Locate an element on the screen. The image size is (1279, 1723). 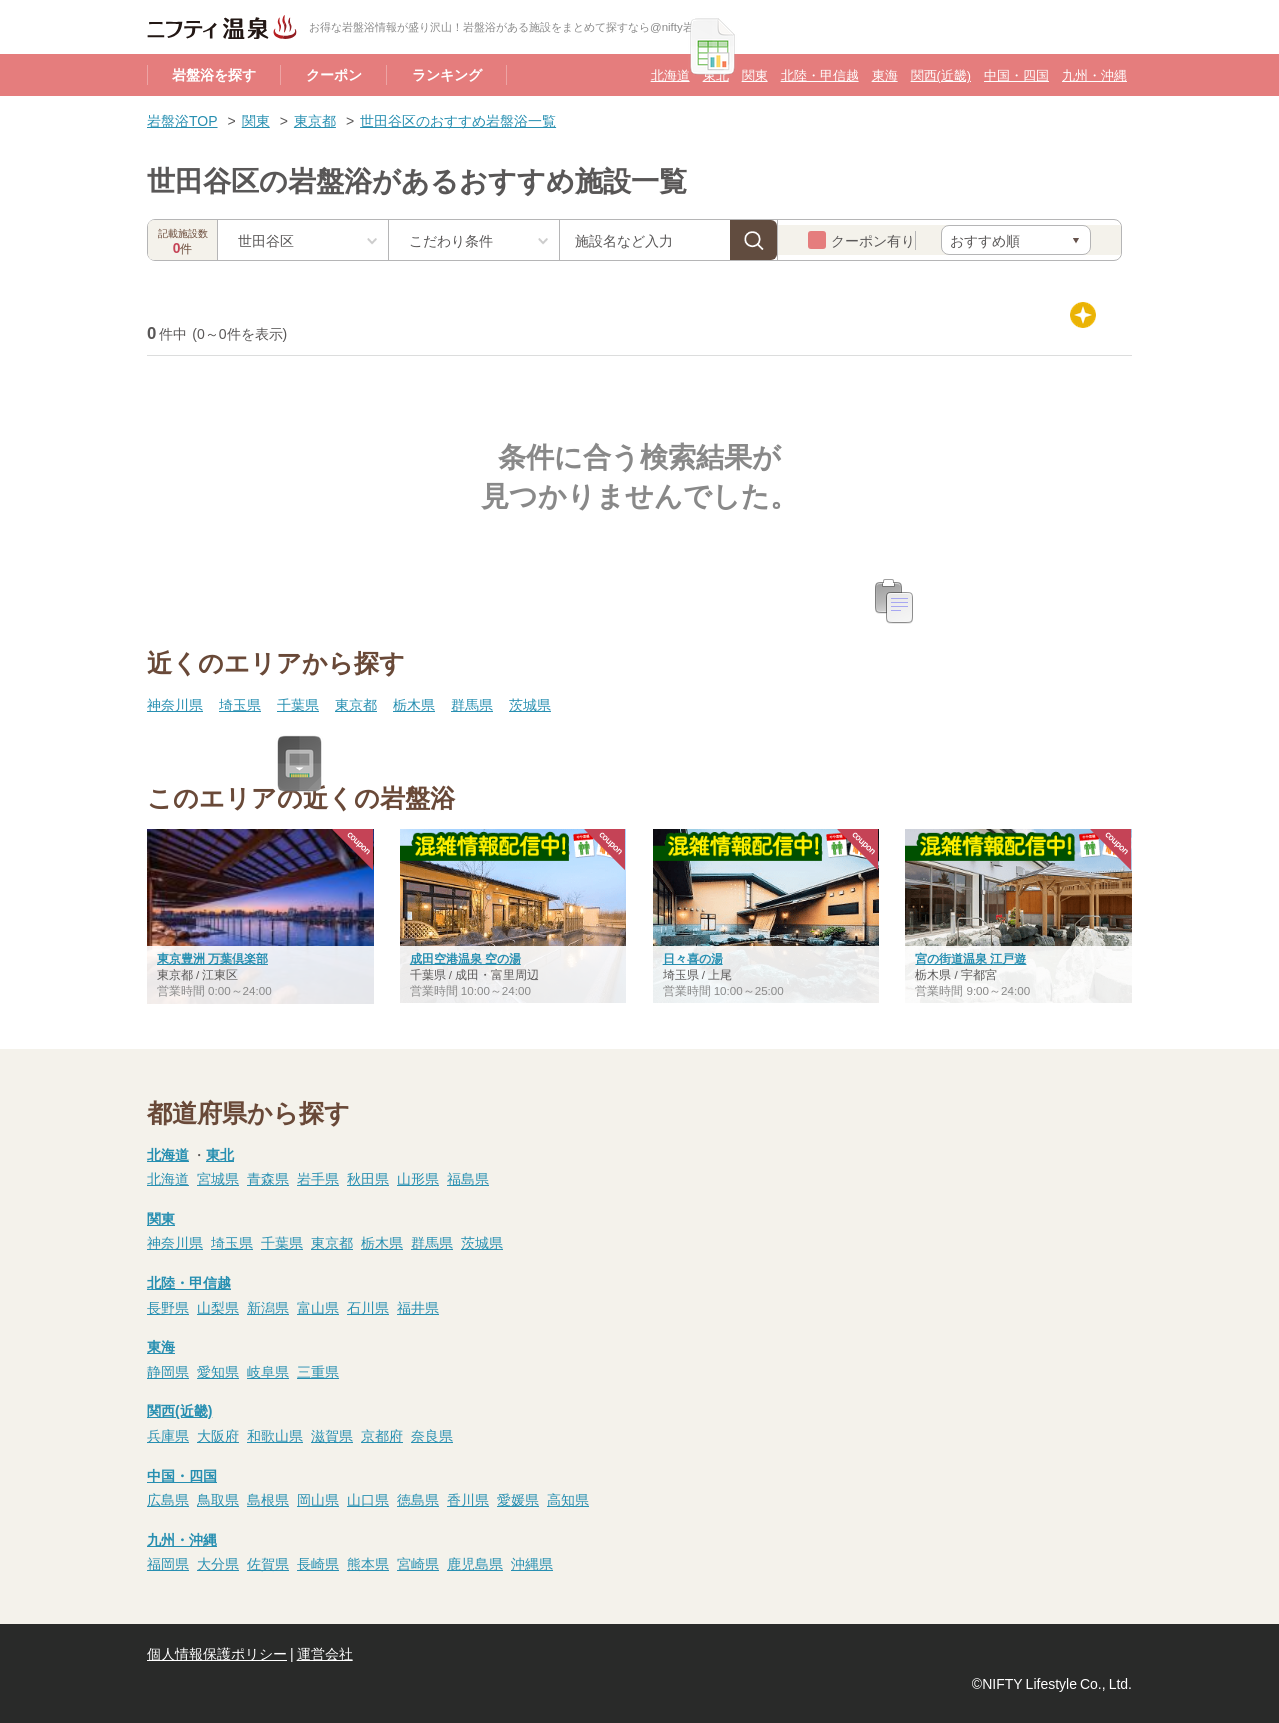
open a spreadsheet file is located at coordinates (712, 46).